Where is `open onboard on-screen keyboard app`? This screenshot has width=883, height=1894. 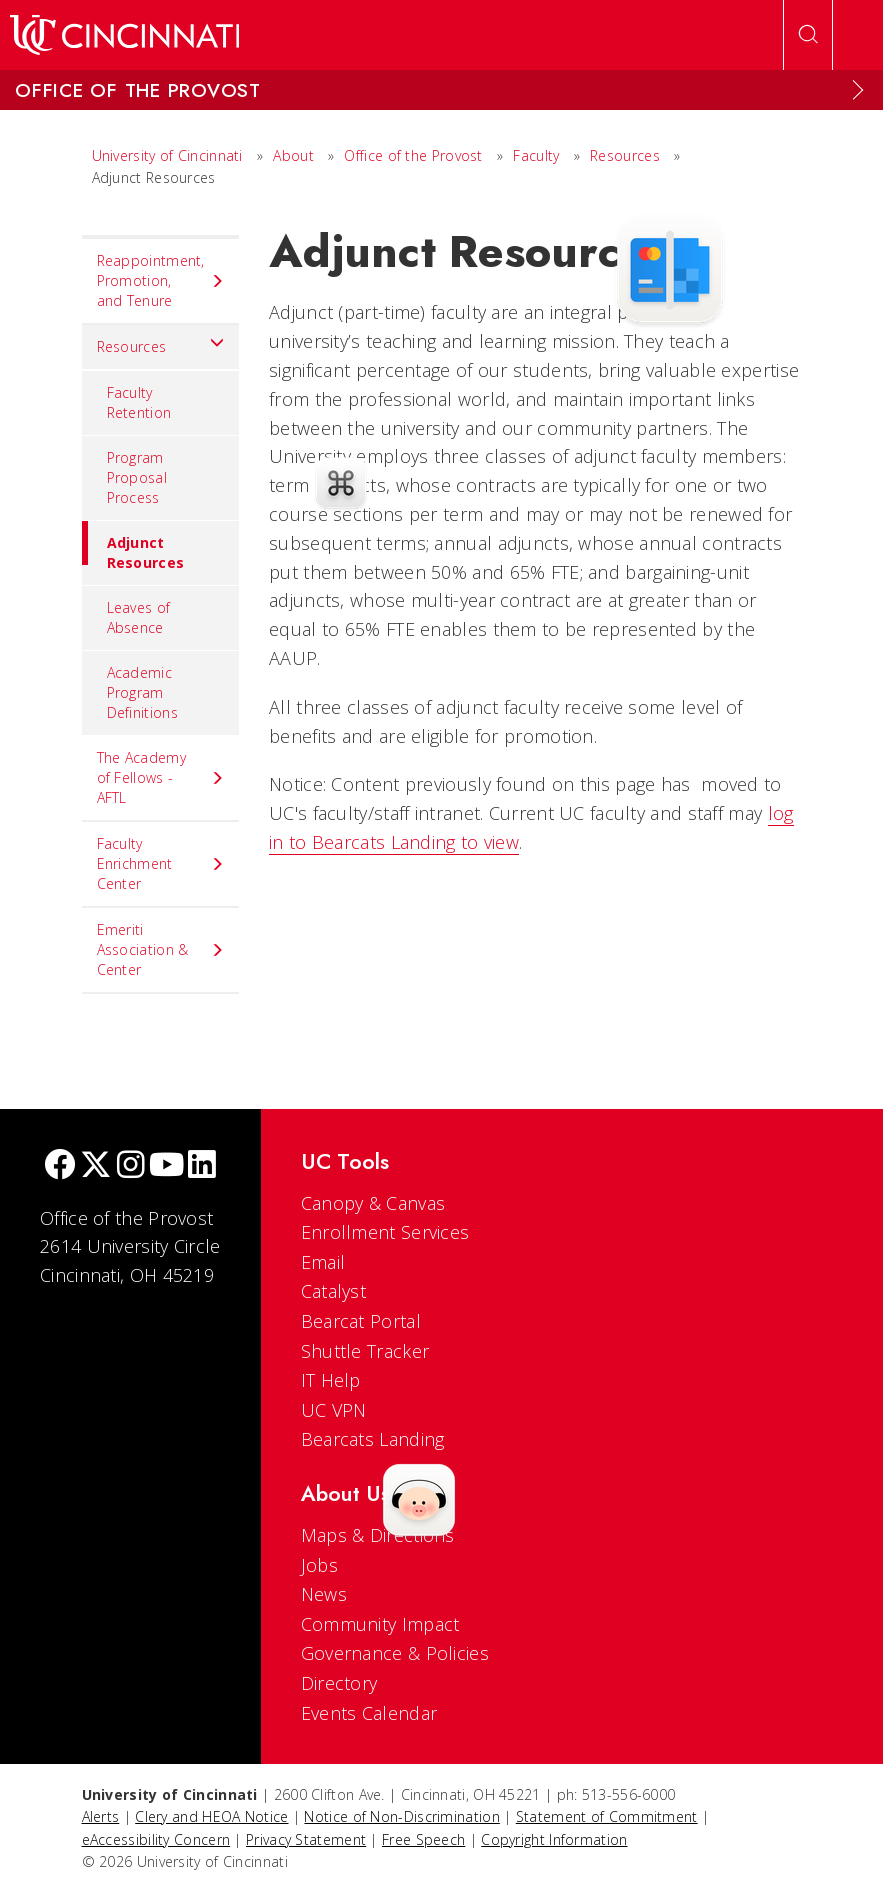 open onboard on-screen keyboard app is located at coordinates (341, 483).